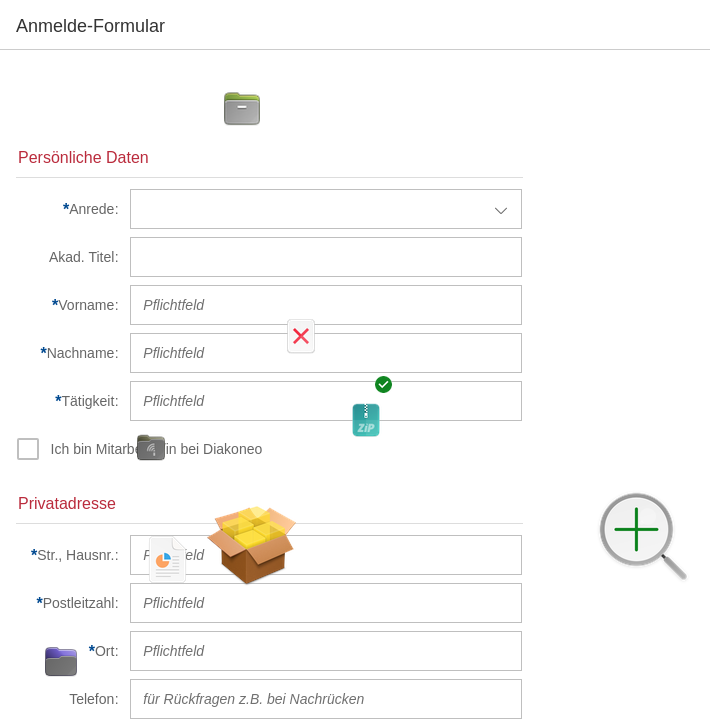 This screenshot has width=710, height=720. I want to click on zoom to fit content within the visible area, so click(642, 535).